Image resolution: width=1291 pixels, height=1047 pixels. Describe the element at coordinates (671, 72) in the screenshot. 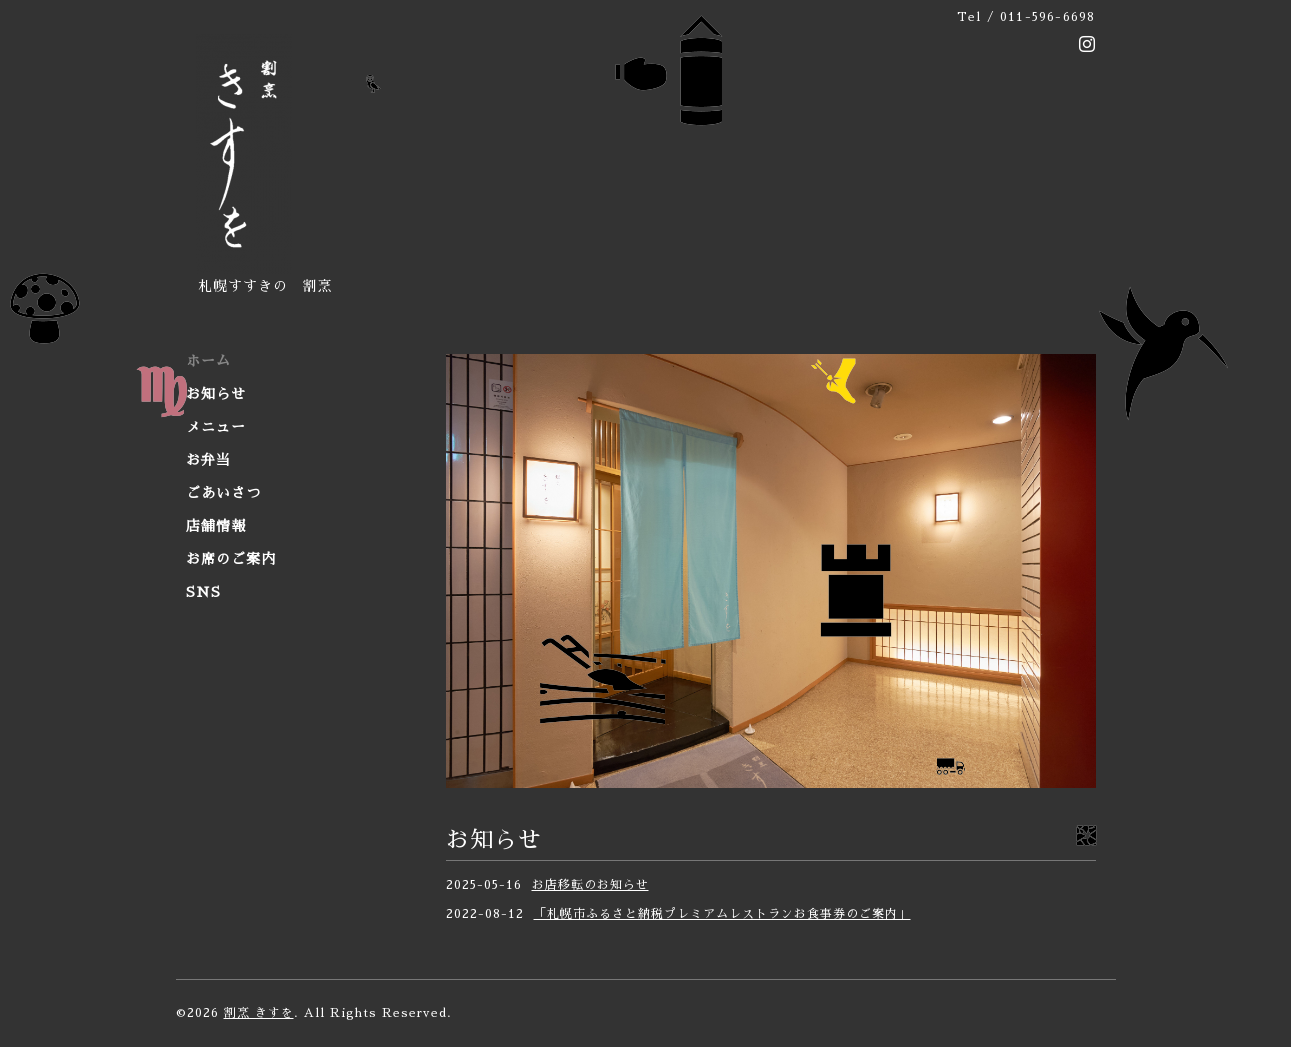

I see `access boxing or combat training features` at that location.